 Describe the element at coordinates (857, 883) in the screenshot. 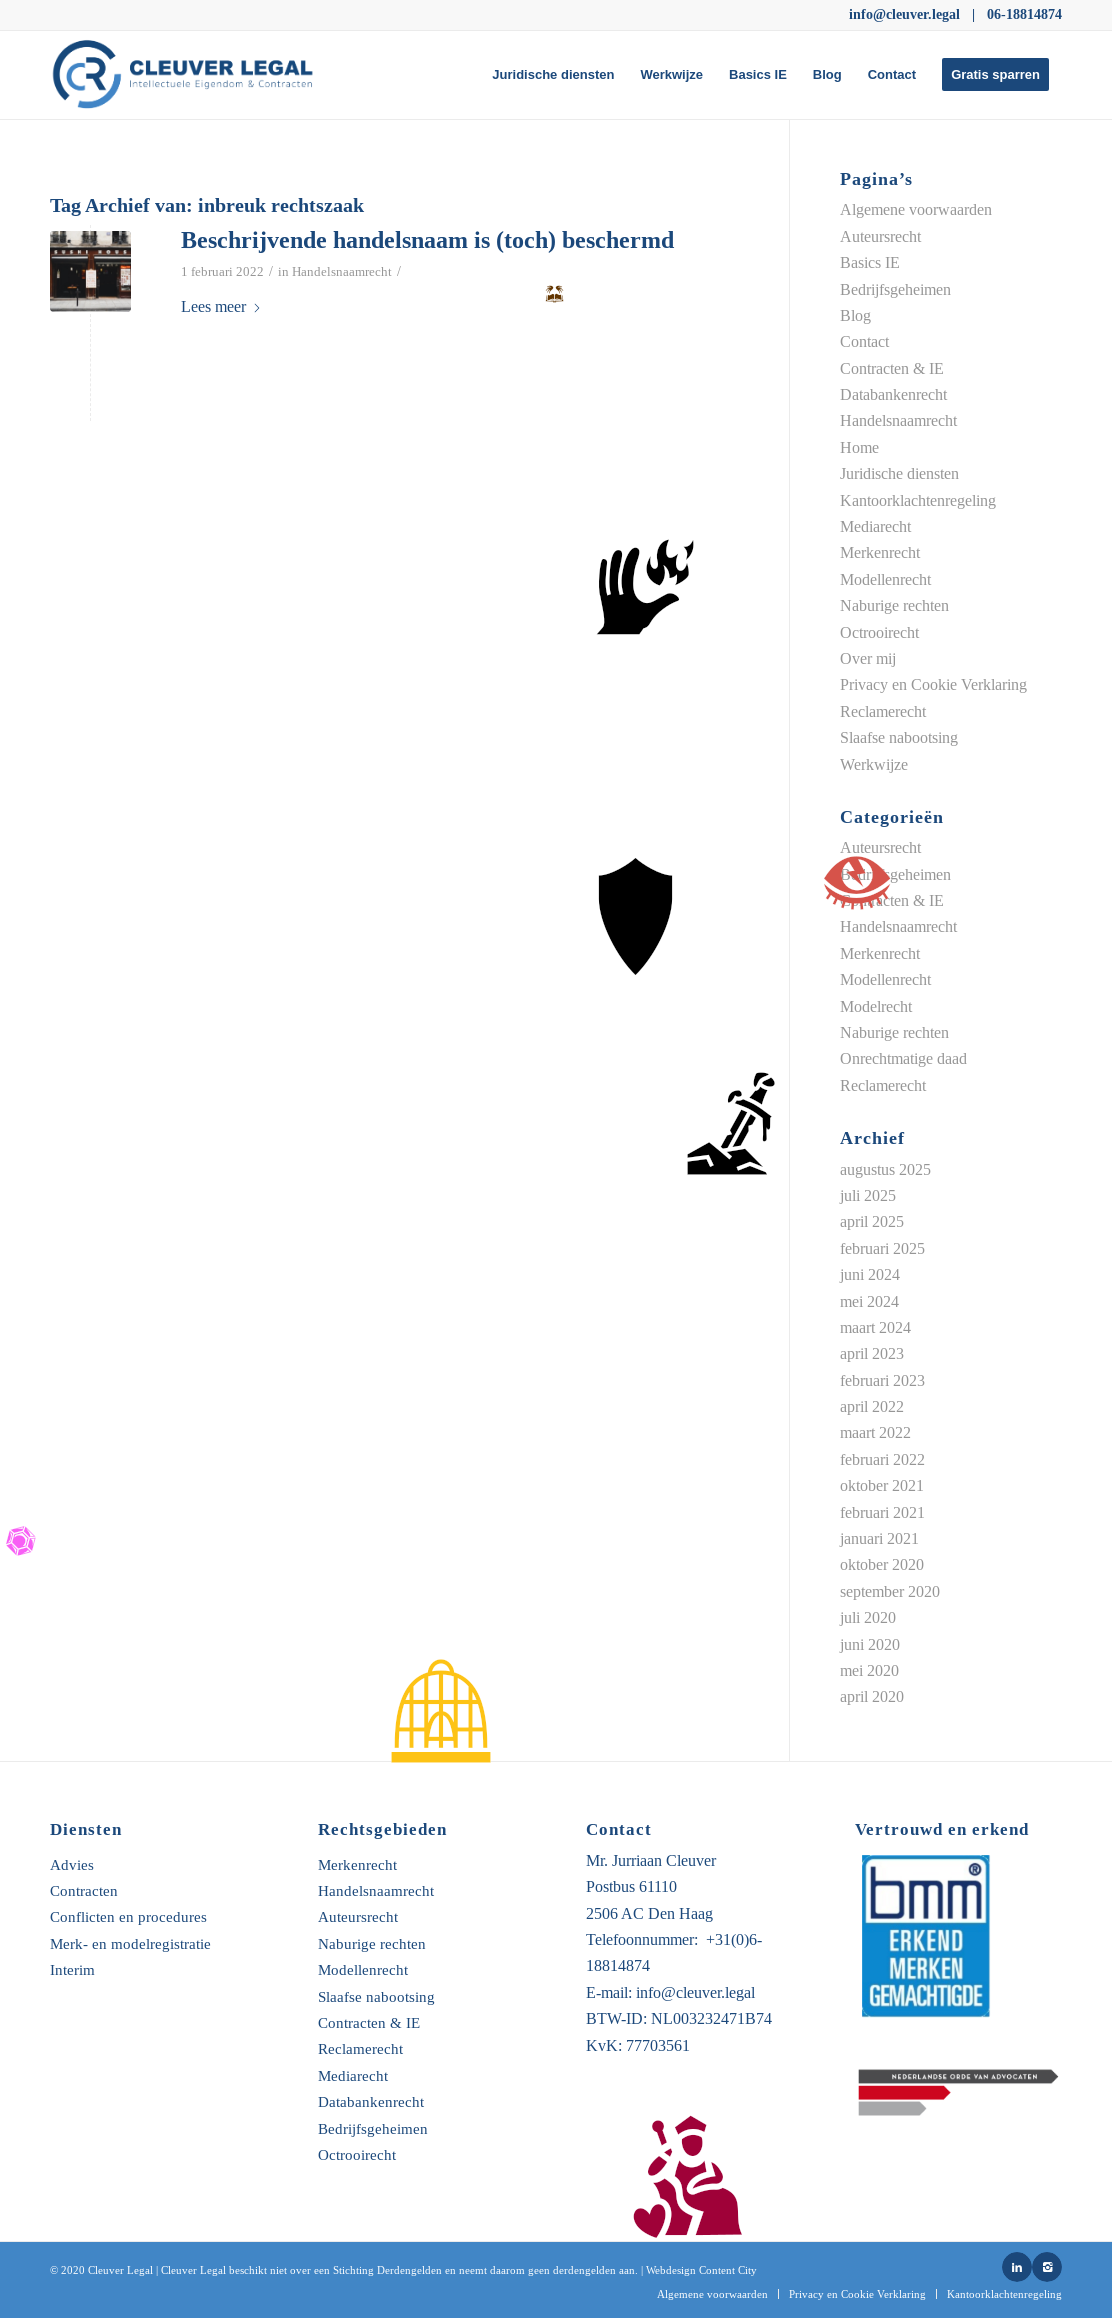

I see `indicates quick view or instant preview mode` at that location.